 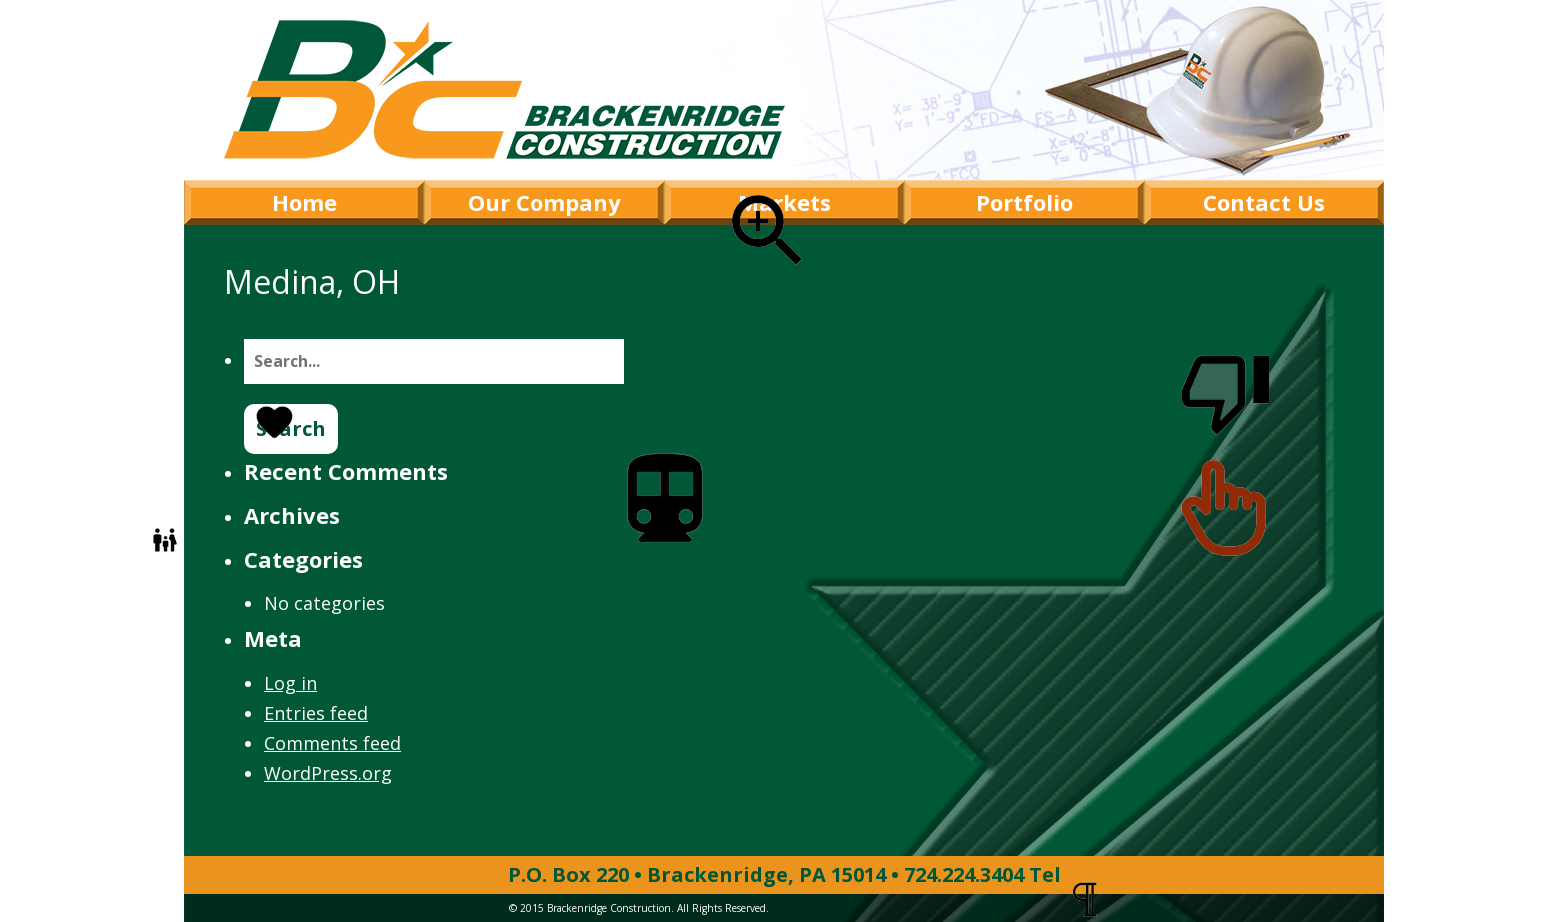 What do you see at coordinates (1224, 505) in the screenshot?
I see `tap or click to interact` at bounding box center [1224, 505].